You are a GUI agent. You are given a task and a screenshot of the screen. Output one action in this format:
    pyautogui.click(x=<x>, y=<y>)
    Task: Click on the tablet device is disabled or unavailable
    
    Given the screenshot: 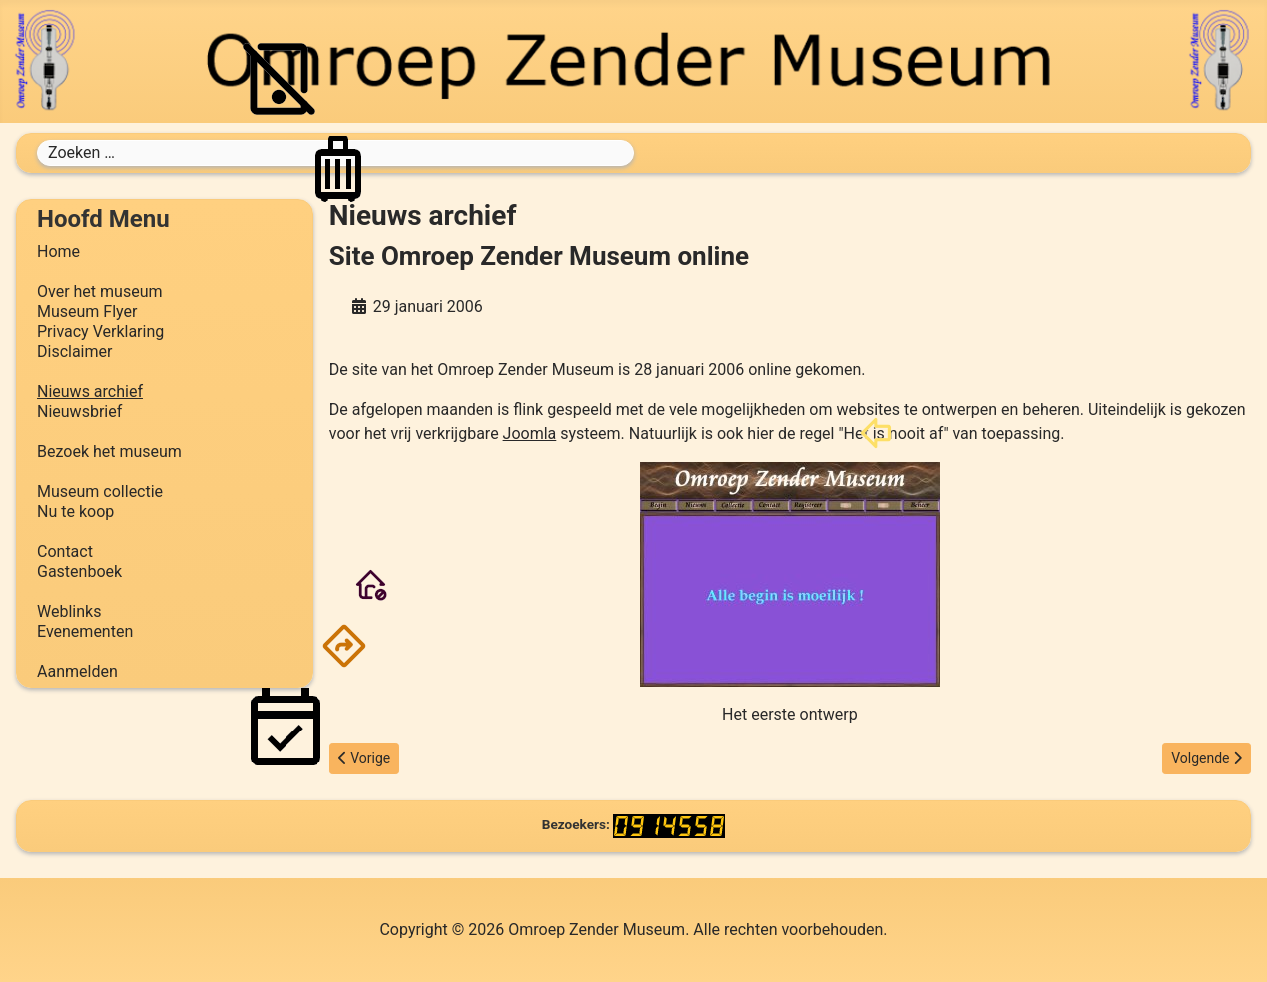 What is the action you would take?
    pyautogui.click(x=279, y=79)
    